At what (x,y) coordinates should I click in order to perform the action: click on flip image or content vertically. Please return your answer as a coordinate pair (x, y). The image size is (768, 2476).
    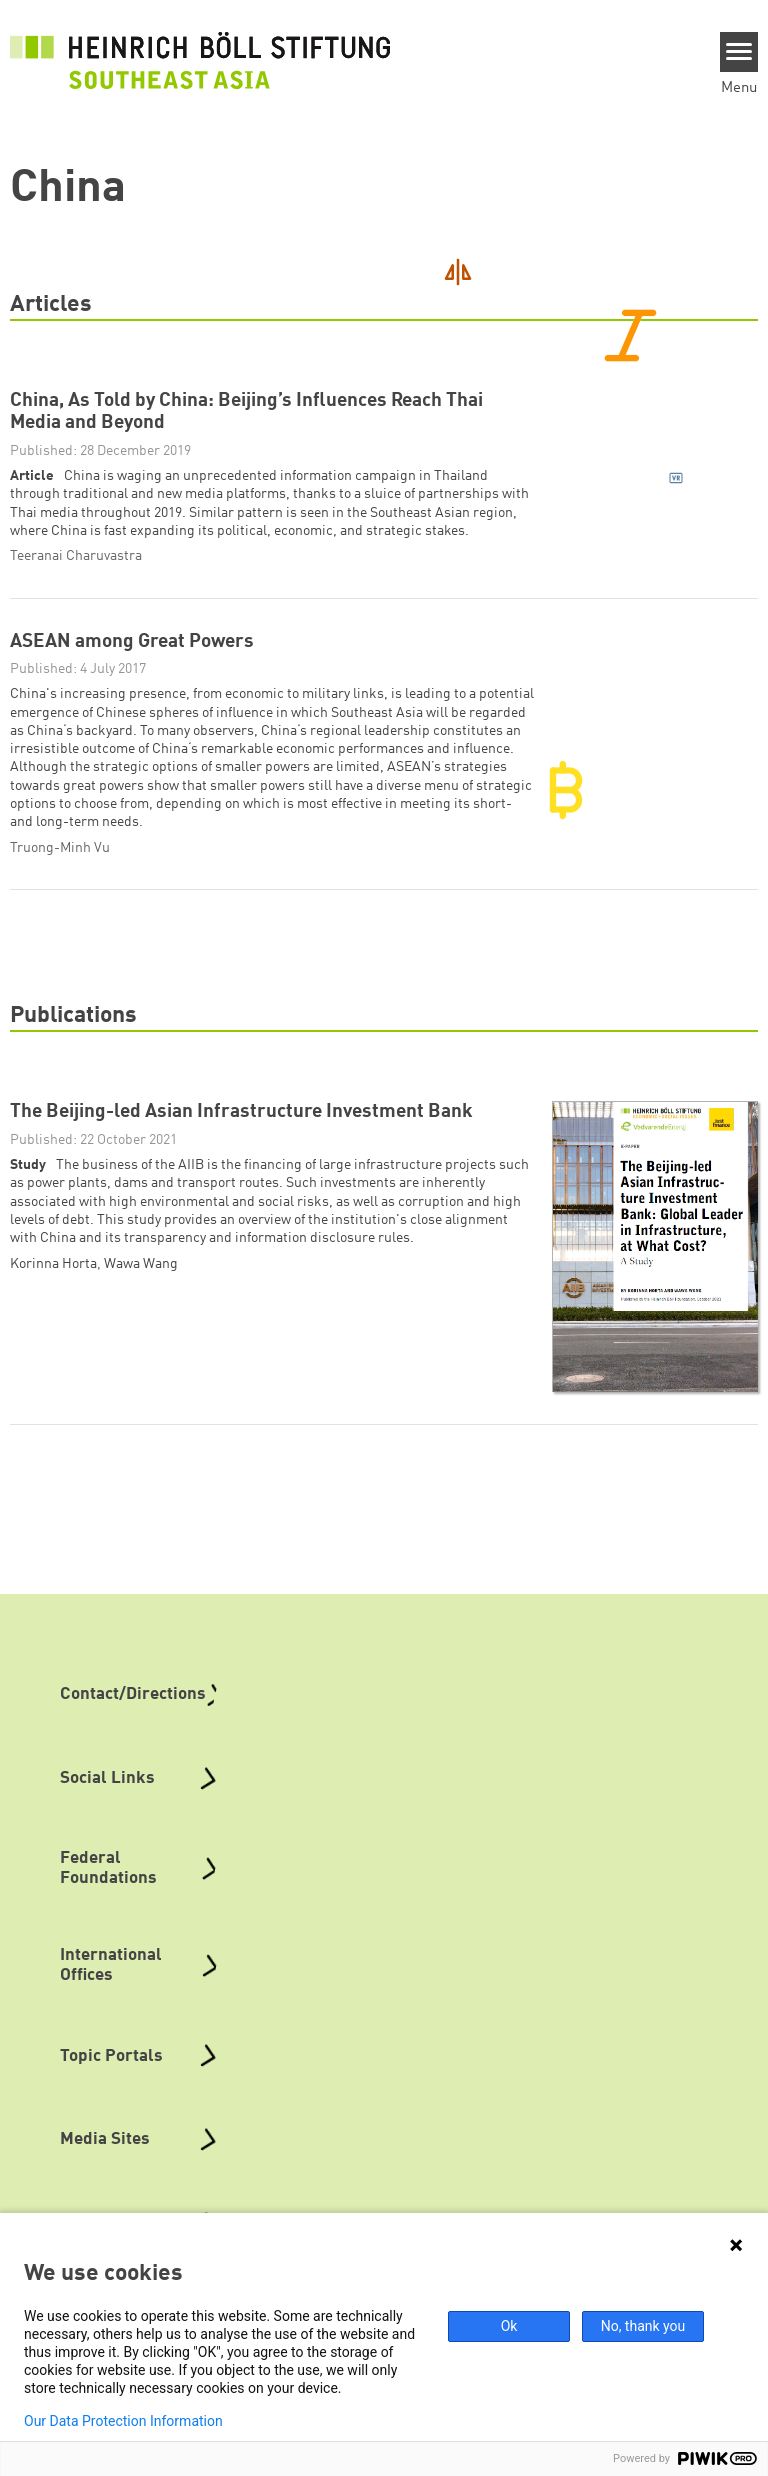
    Looking at the image, I should click on (458, 272).